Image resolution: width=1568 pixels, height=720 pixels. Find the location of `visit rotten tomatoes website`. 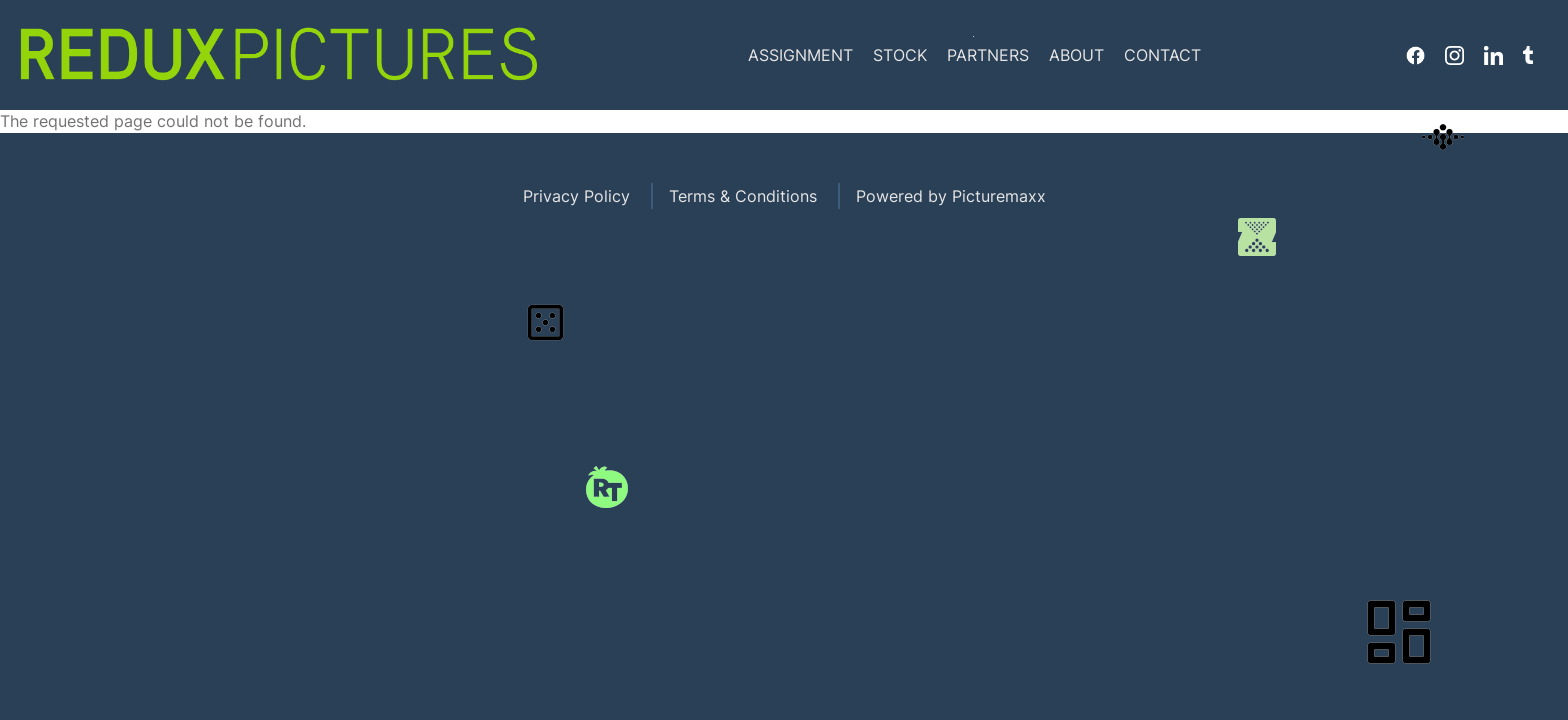

visit rotten tomatoes website is located at coordinates (607, 487).